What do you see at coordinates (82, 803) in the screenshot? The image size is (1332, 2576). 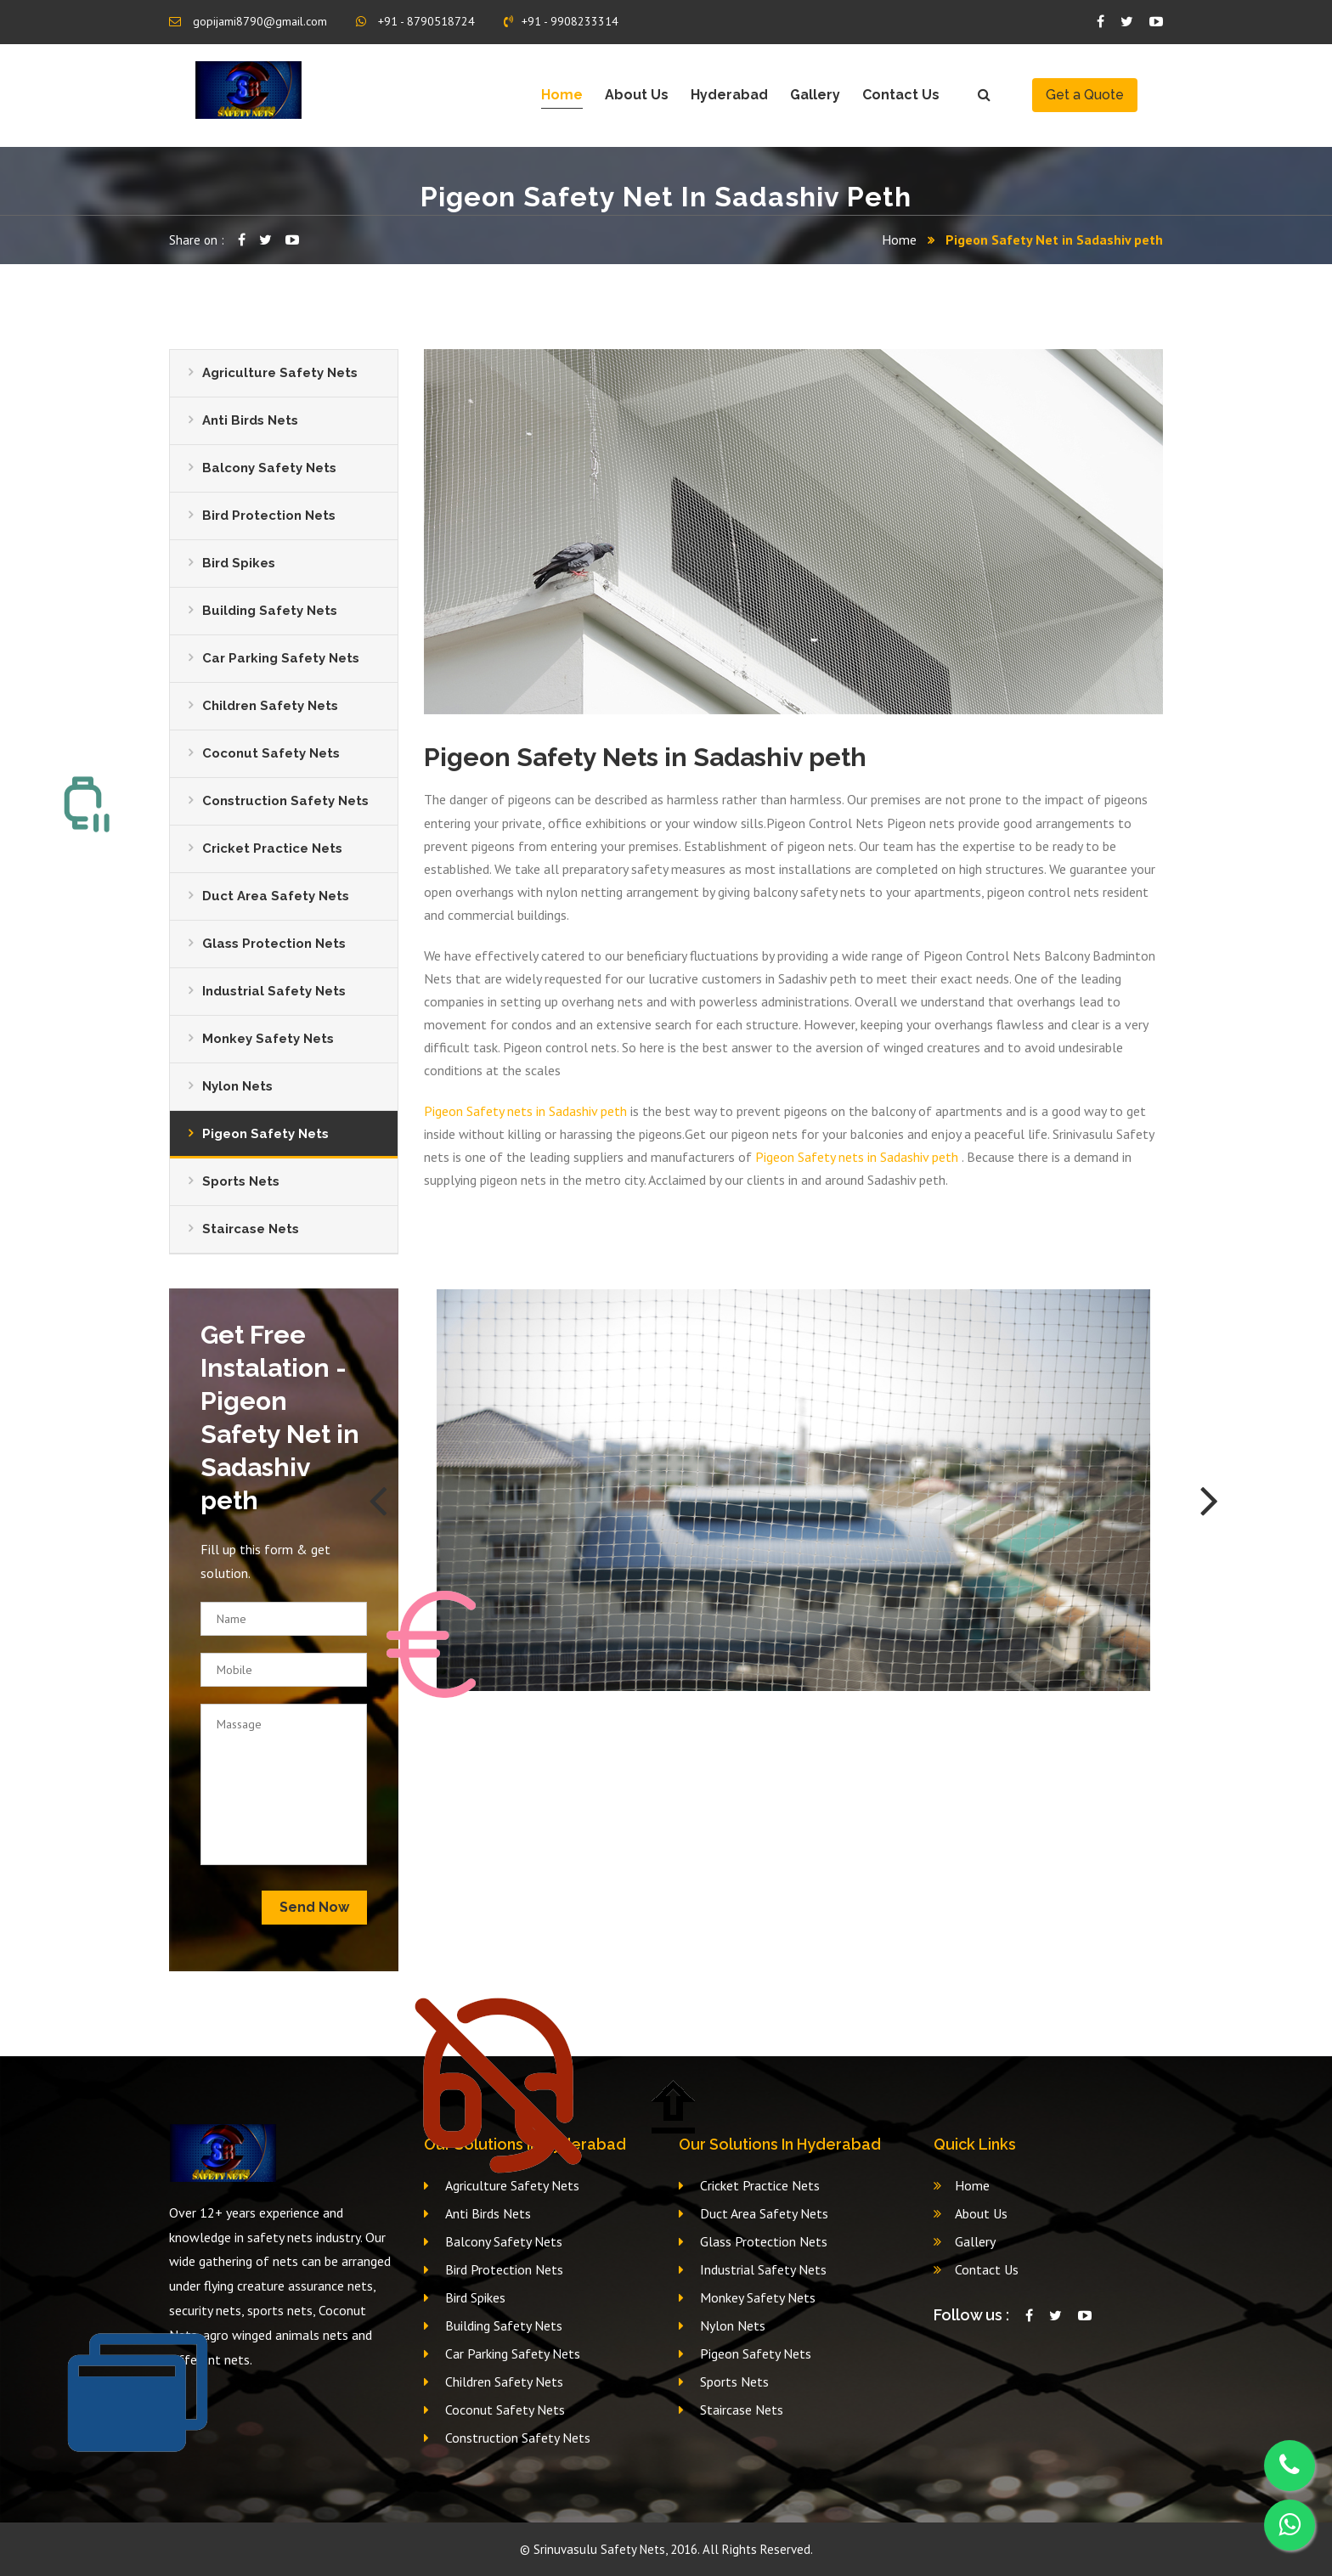 I see `pause activity tracking on smartwatch` at bounding box center [82, 803].